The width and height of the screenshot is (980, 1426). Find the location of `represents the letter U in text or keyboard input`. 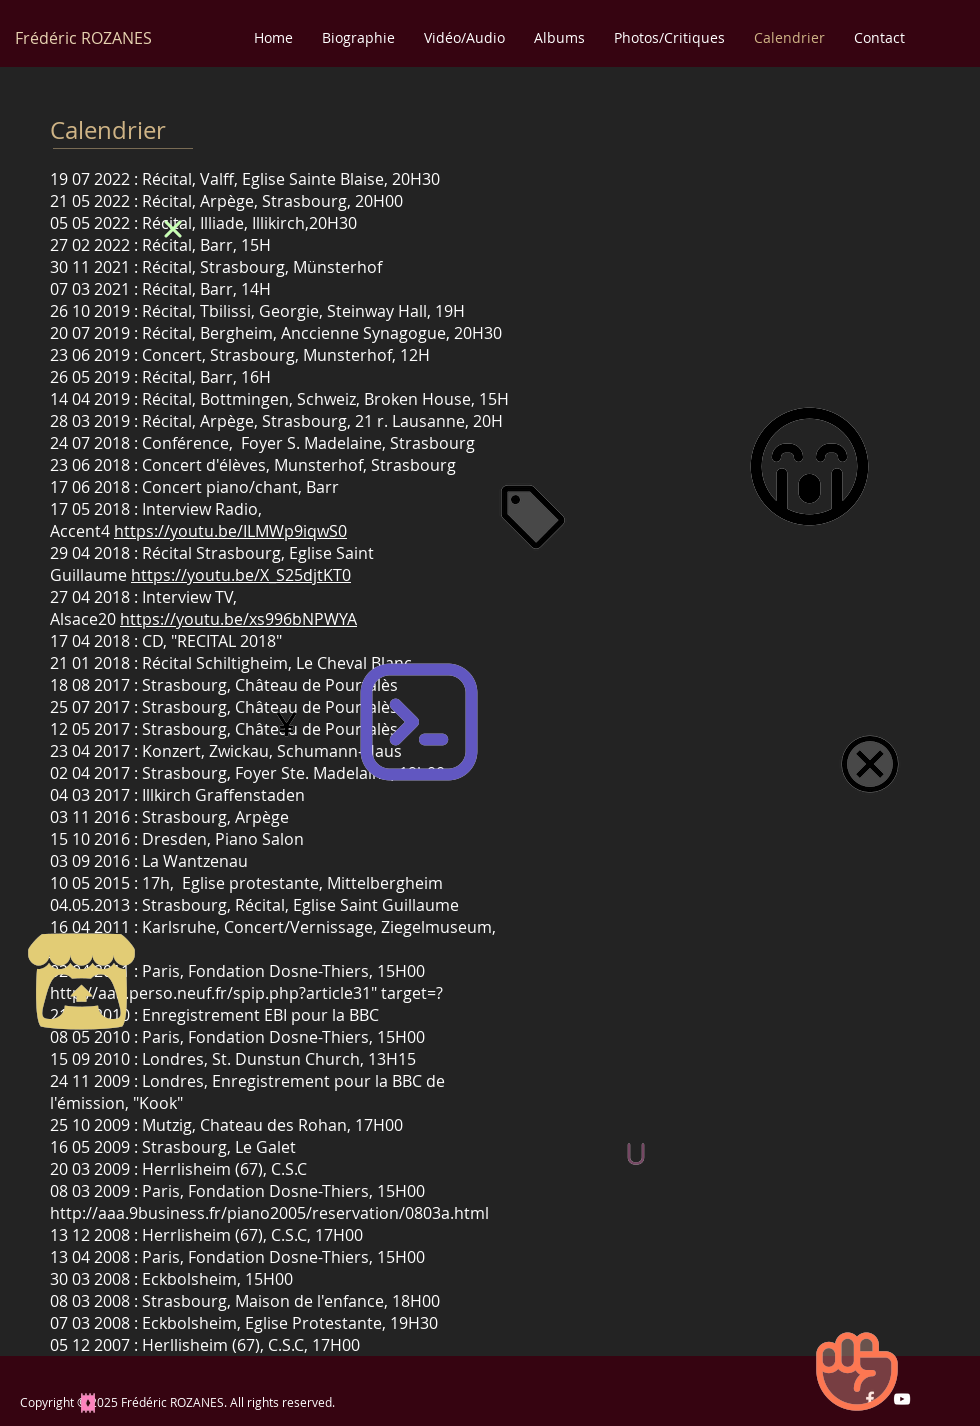

represents the letter U in text or keyboard input is located at coordinates (636, 1154).